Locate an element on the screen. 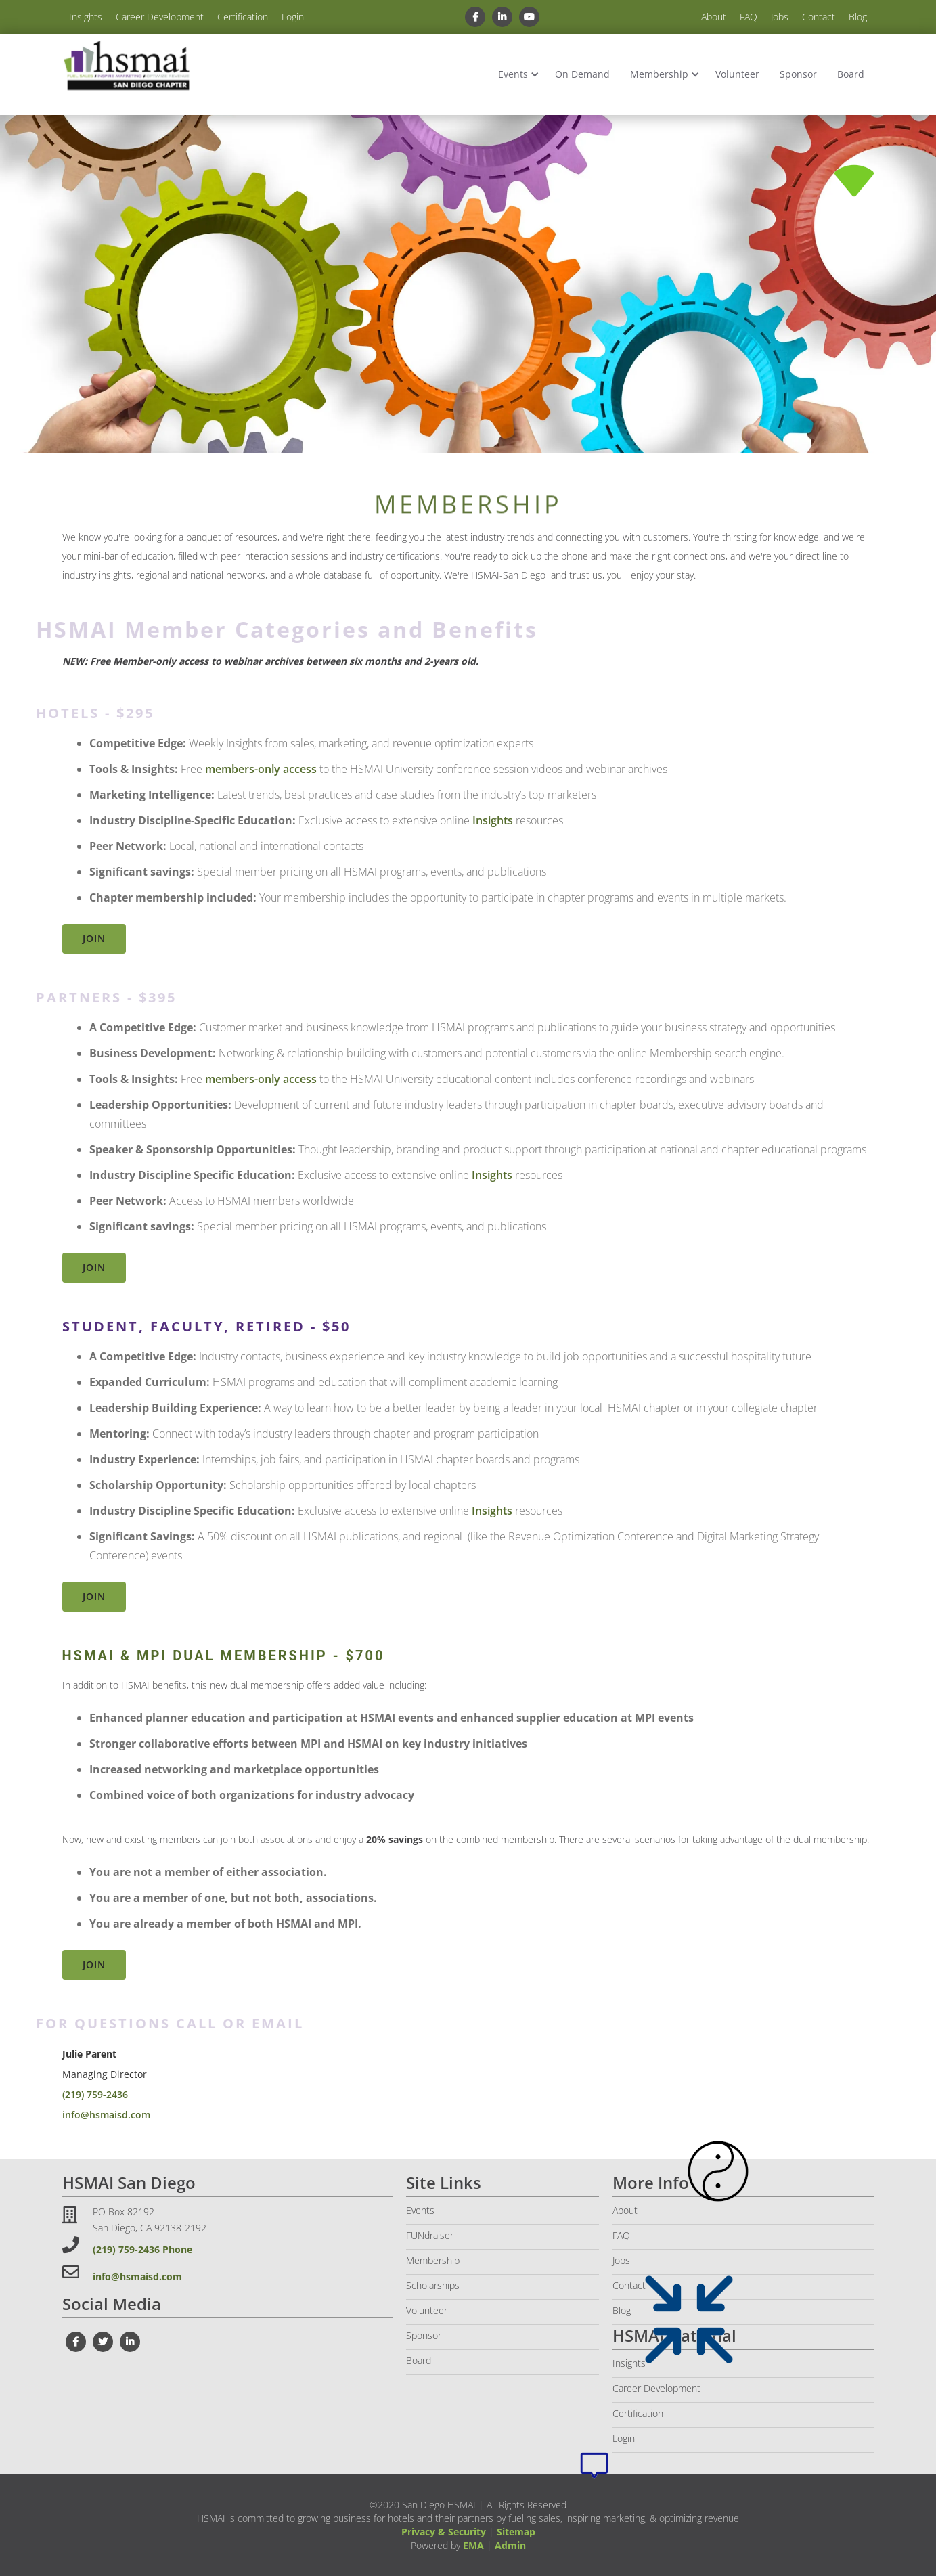  exit fullscreen mode is located at coordinates (689, 2319).